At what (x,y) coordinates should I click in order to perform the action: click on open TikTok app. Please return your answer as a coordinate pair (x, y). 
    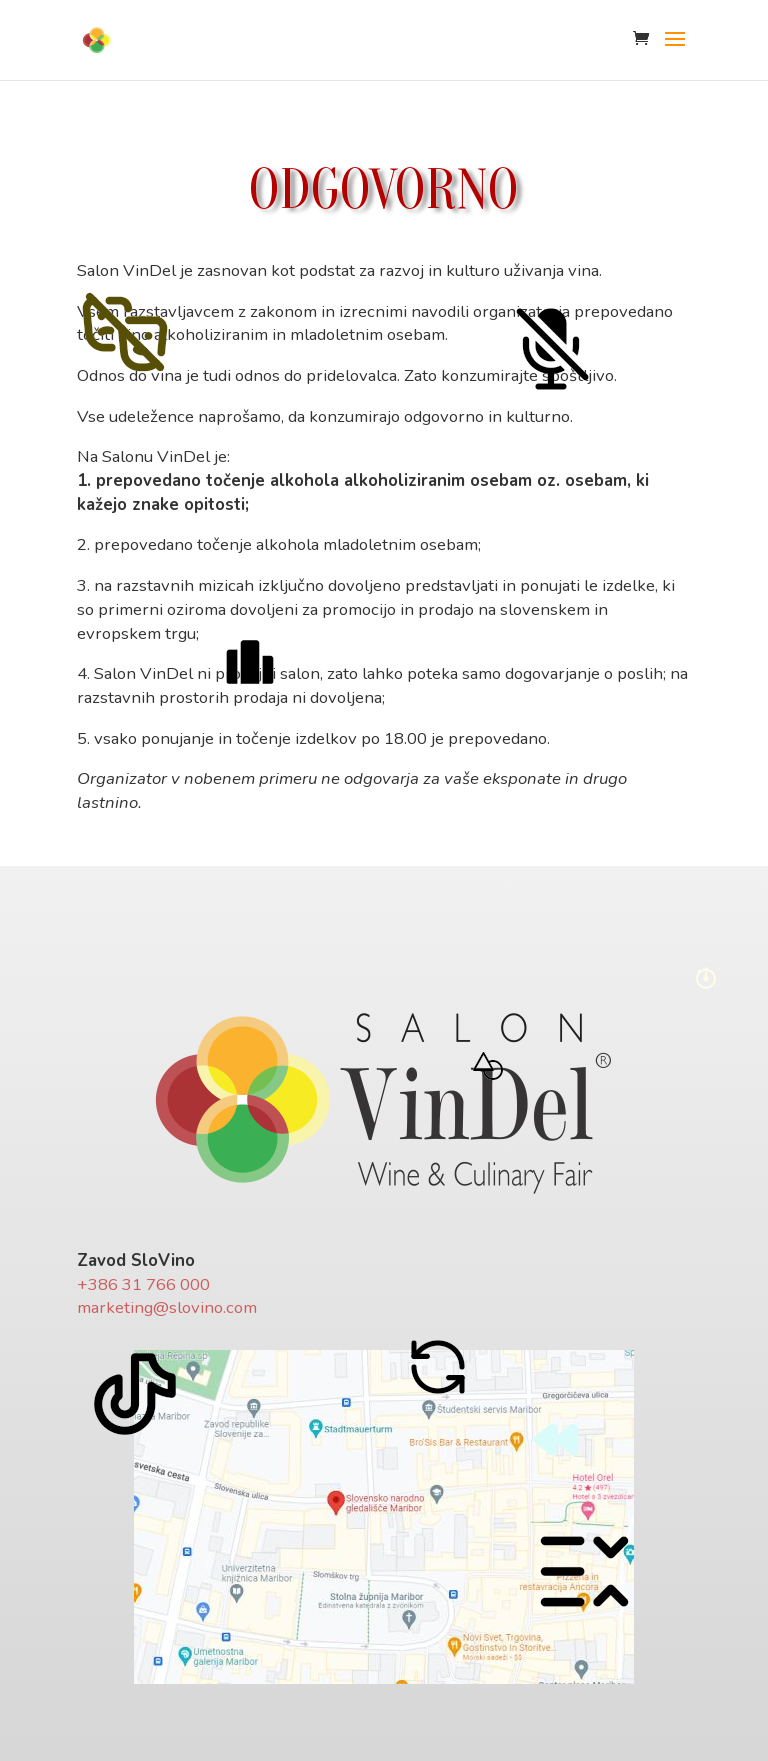
    Looking at the image, I should click on (135, 1394).